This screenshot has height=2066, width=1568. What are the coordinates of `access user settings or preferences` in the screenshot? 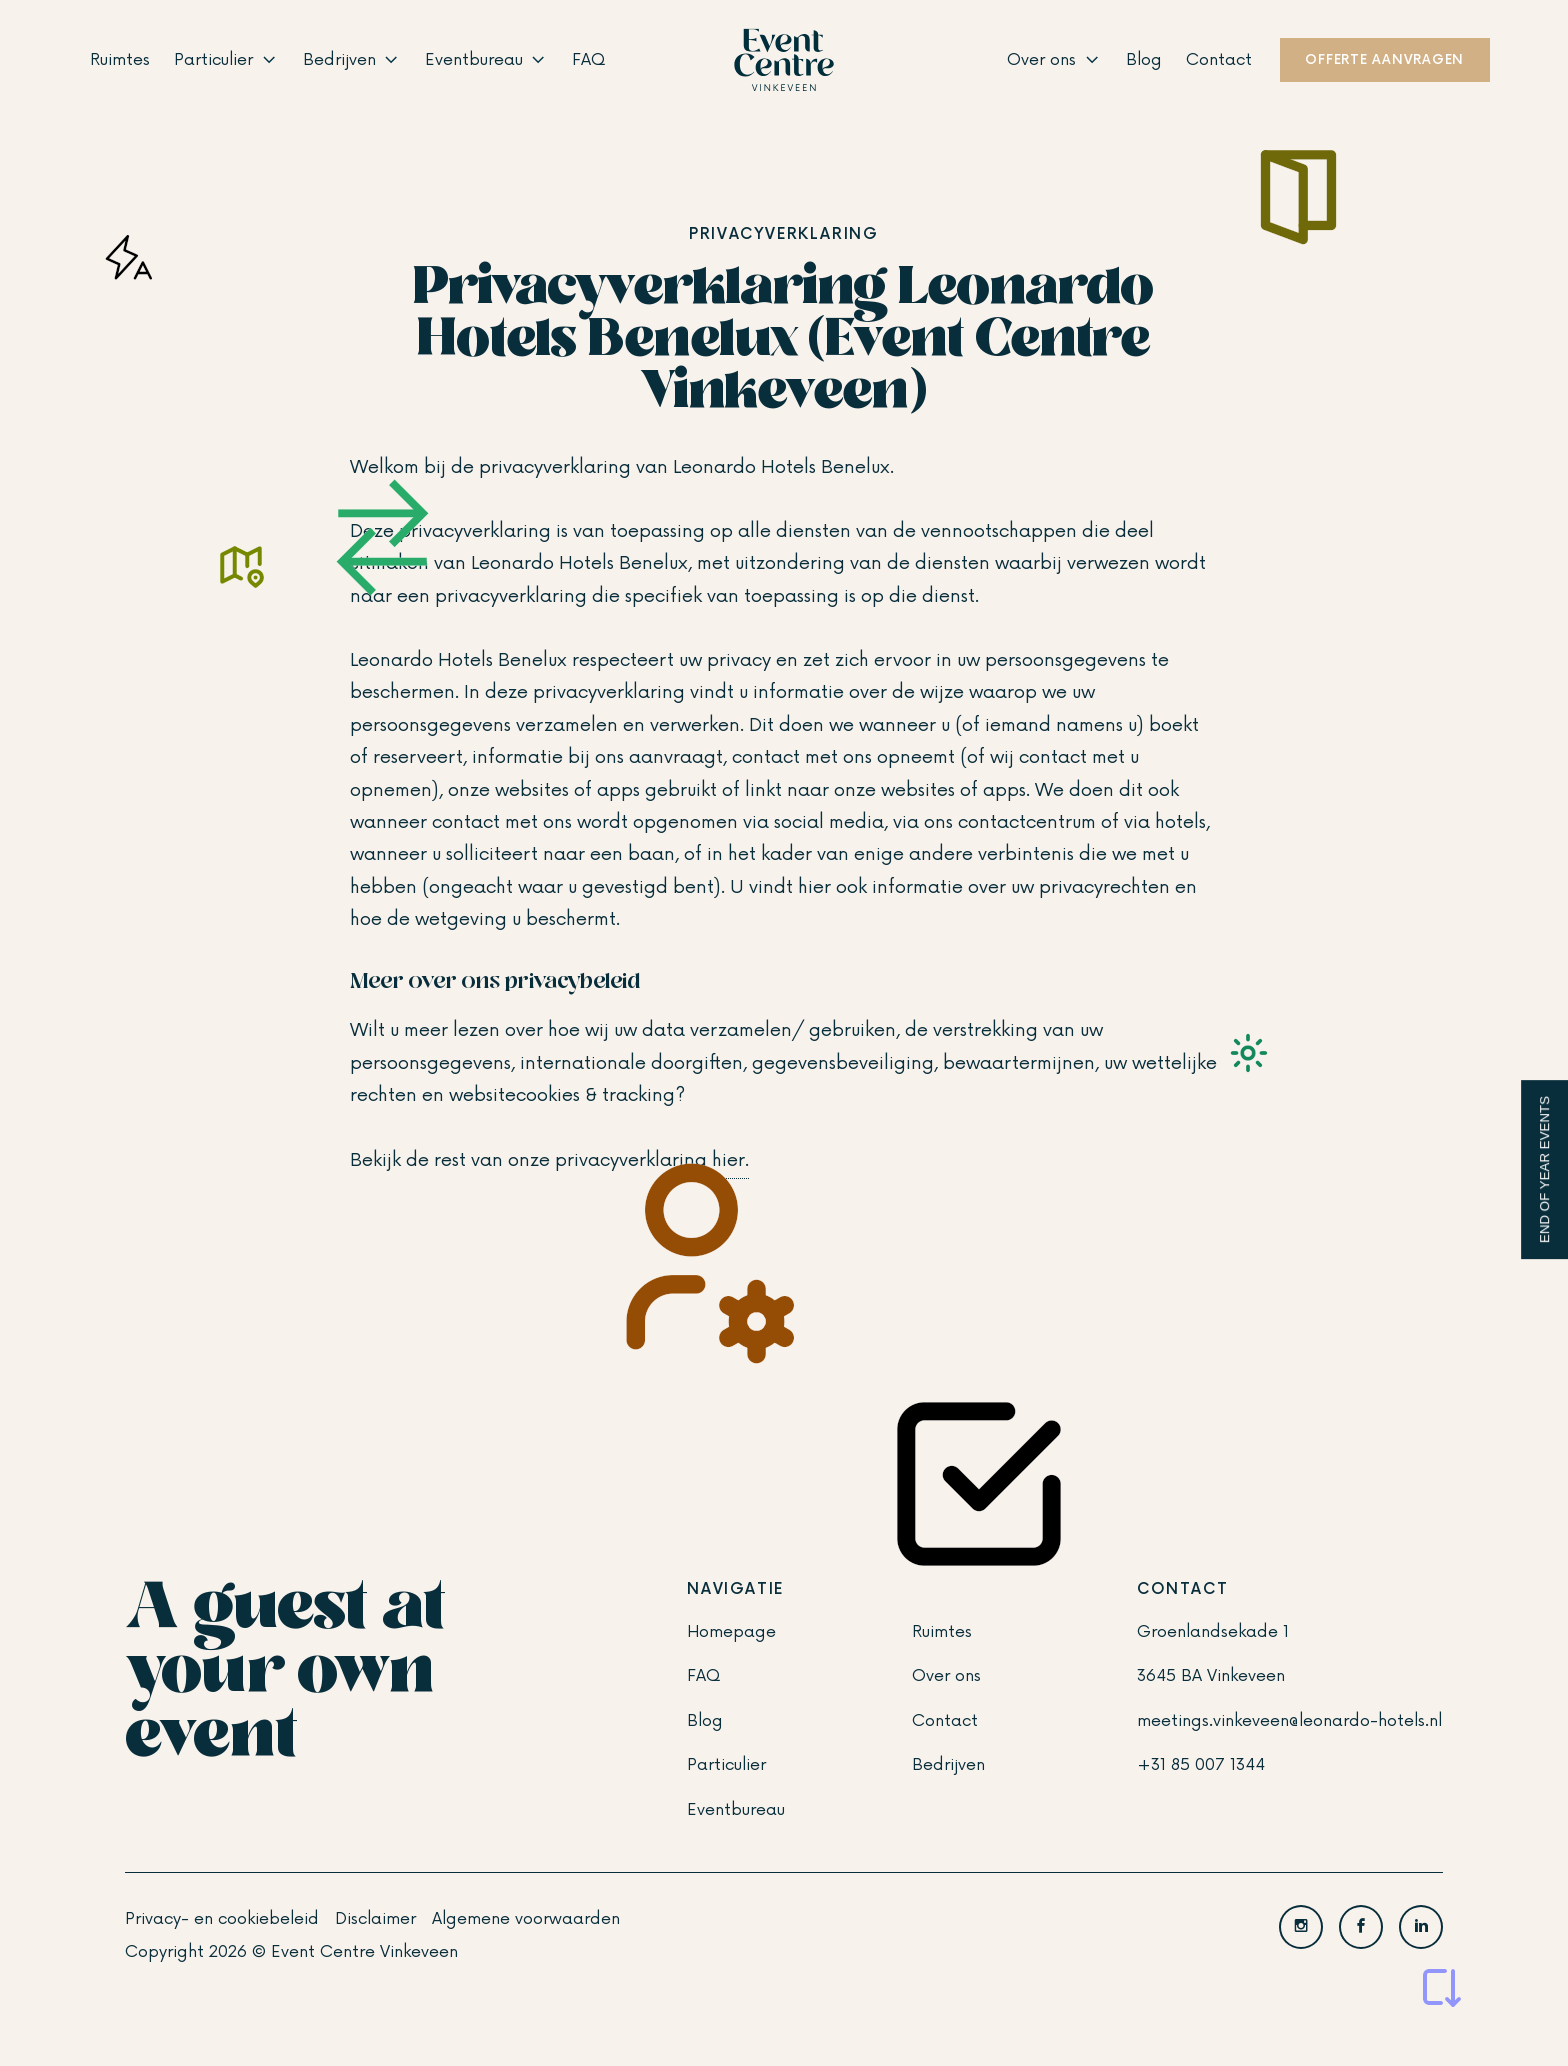 It's located at (691, 1256).